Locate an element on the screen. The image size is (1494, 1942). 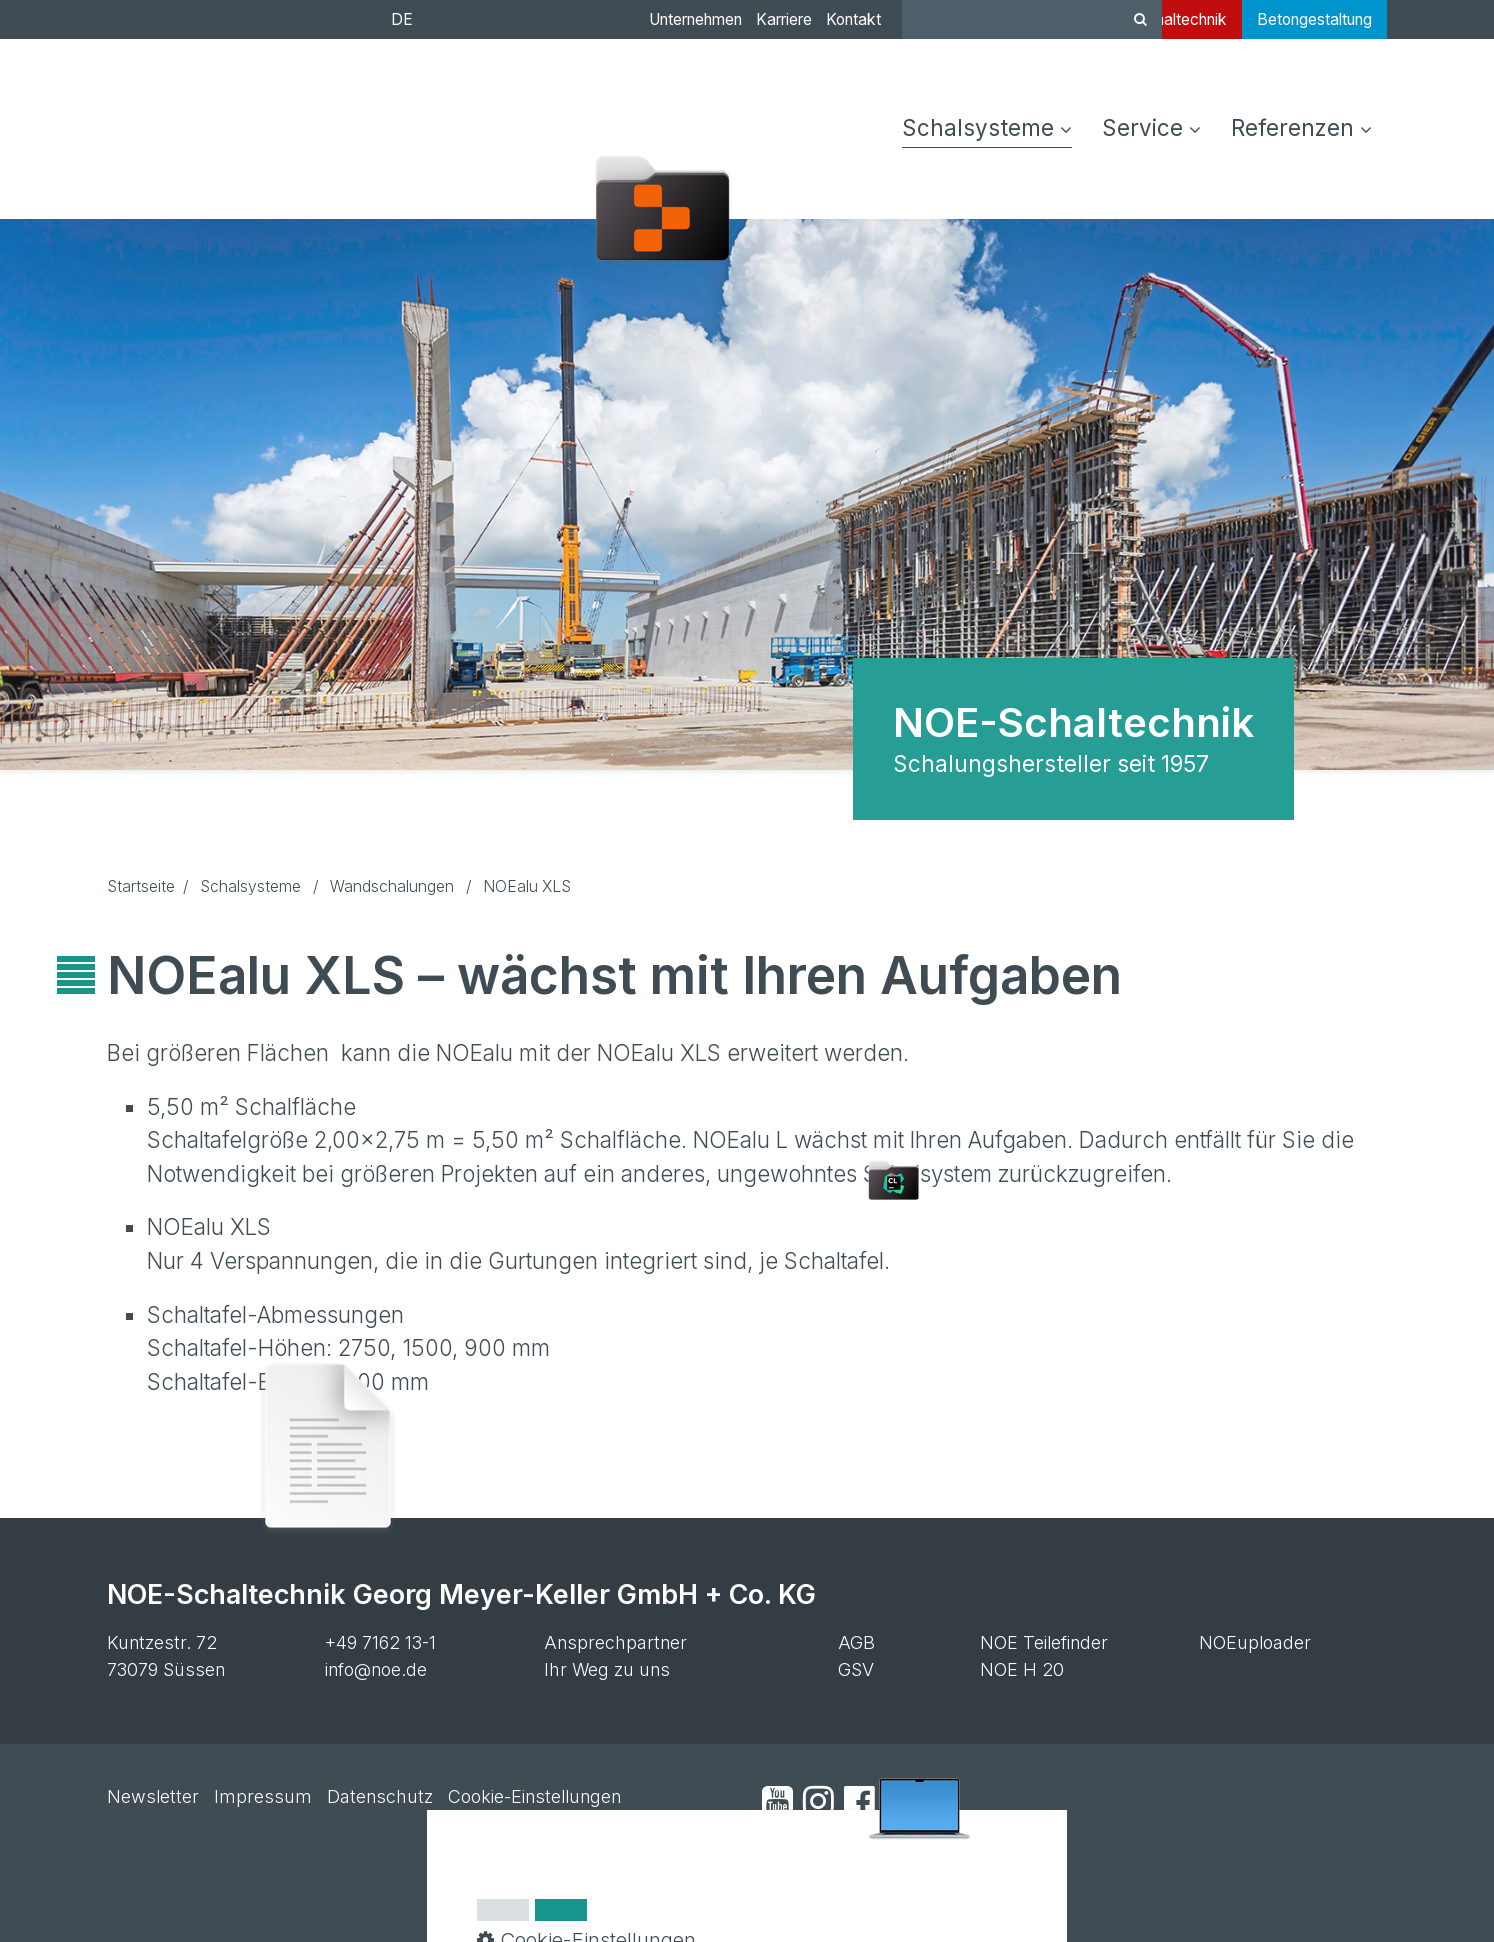
a text document file preview is located at coordinates (328, 1449).